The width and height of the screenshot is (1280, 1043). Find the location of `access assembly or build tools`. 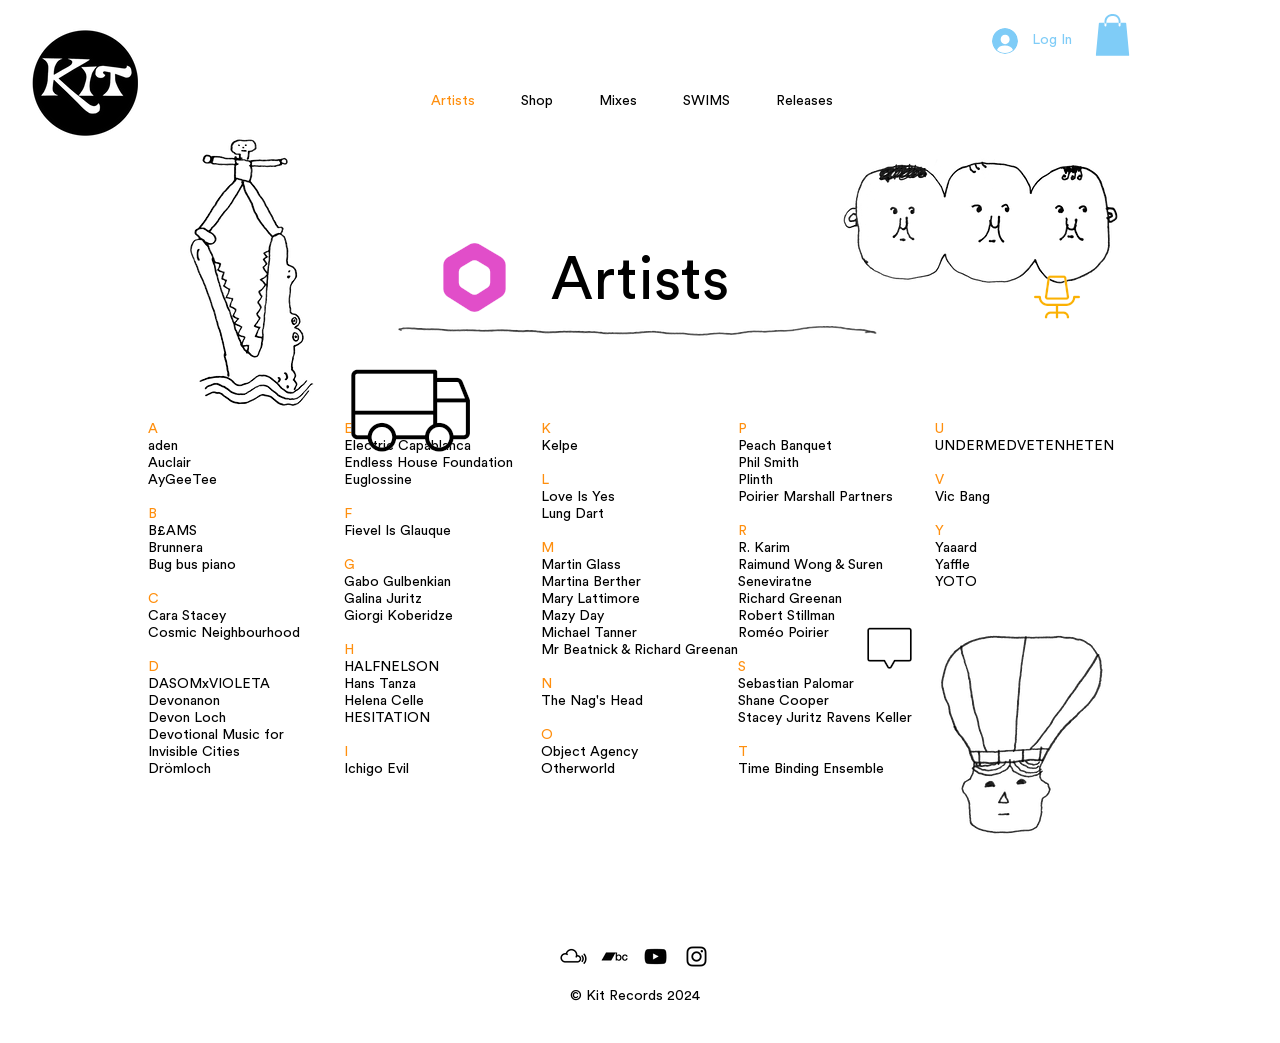

access assembly or build tools is located at coordinates (474, 277).